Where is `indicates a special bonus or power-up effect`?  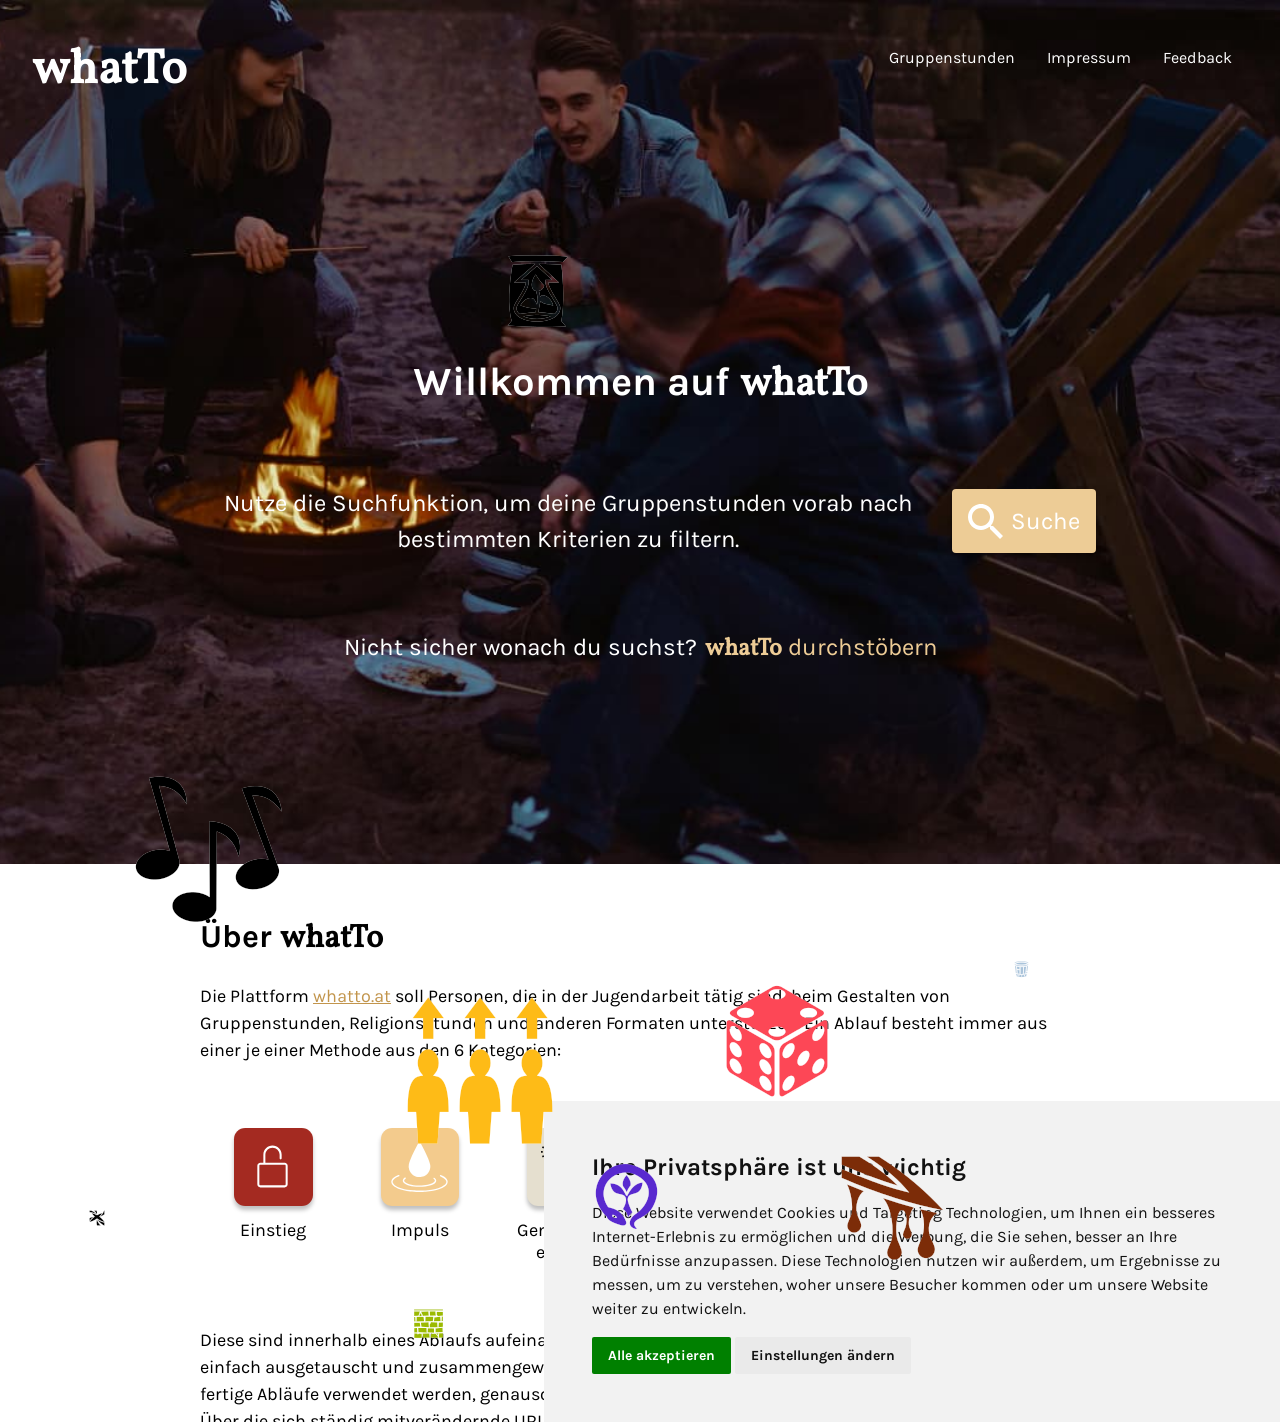 indicates a special bonus or power-up effect is located at coordinates (97, 1218).